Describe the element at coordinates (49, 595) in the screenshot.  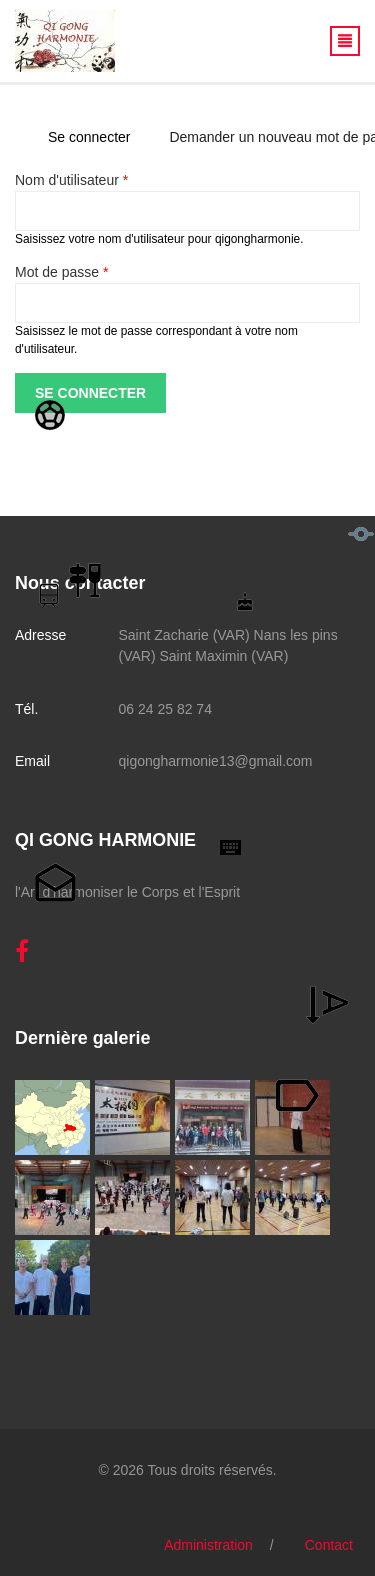
I see `access train schedules or rail services` at that location.